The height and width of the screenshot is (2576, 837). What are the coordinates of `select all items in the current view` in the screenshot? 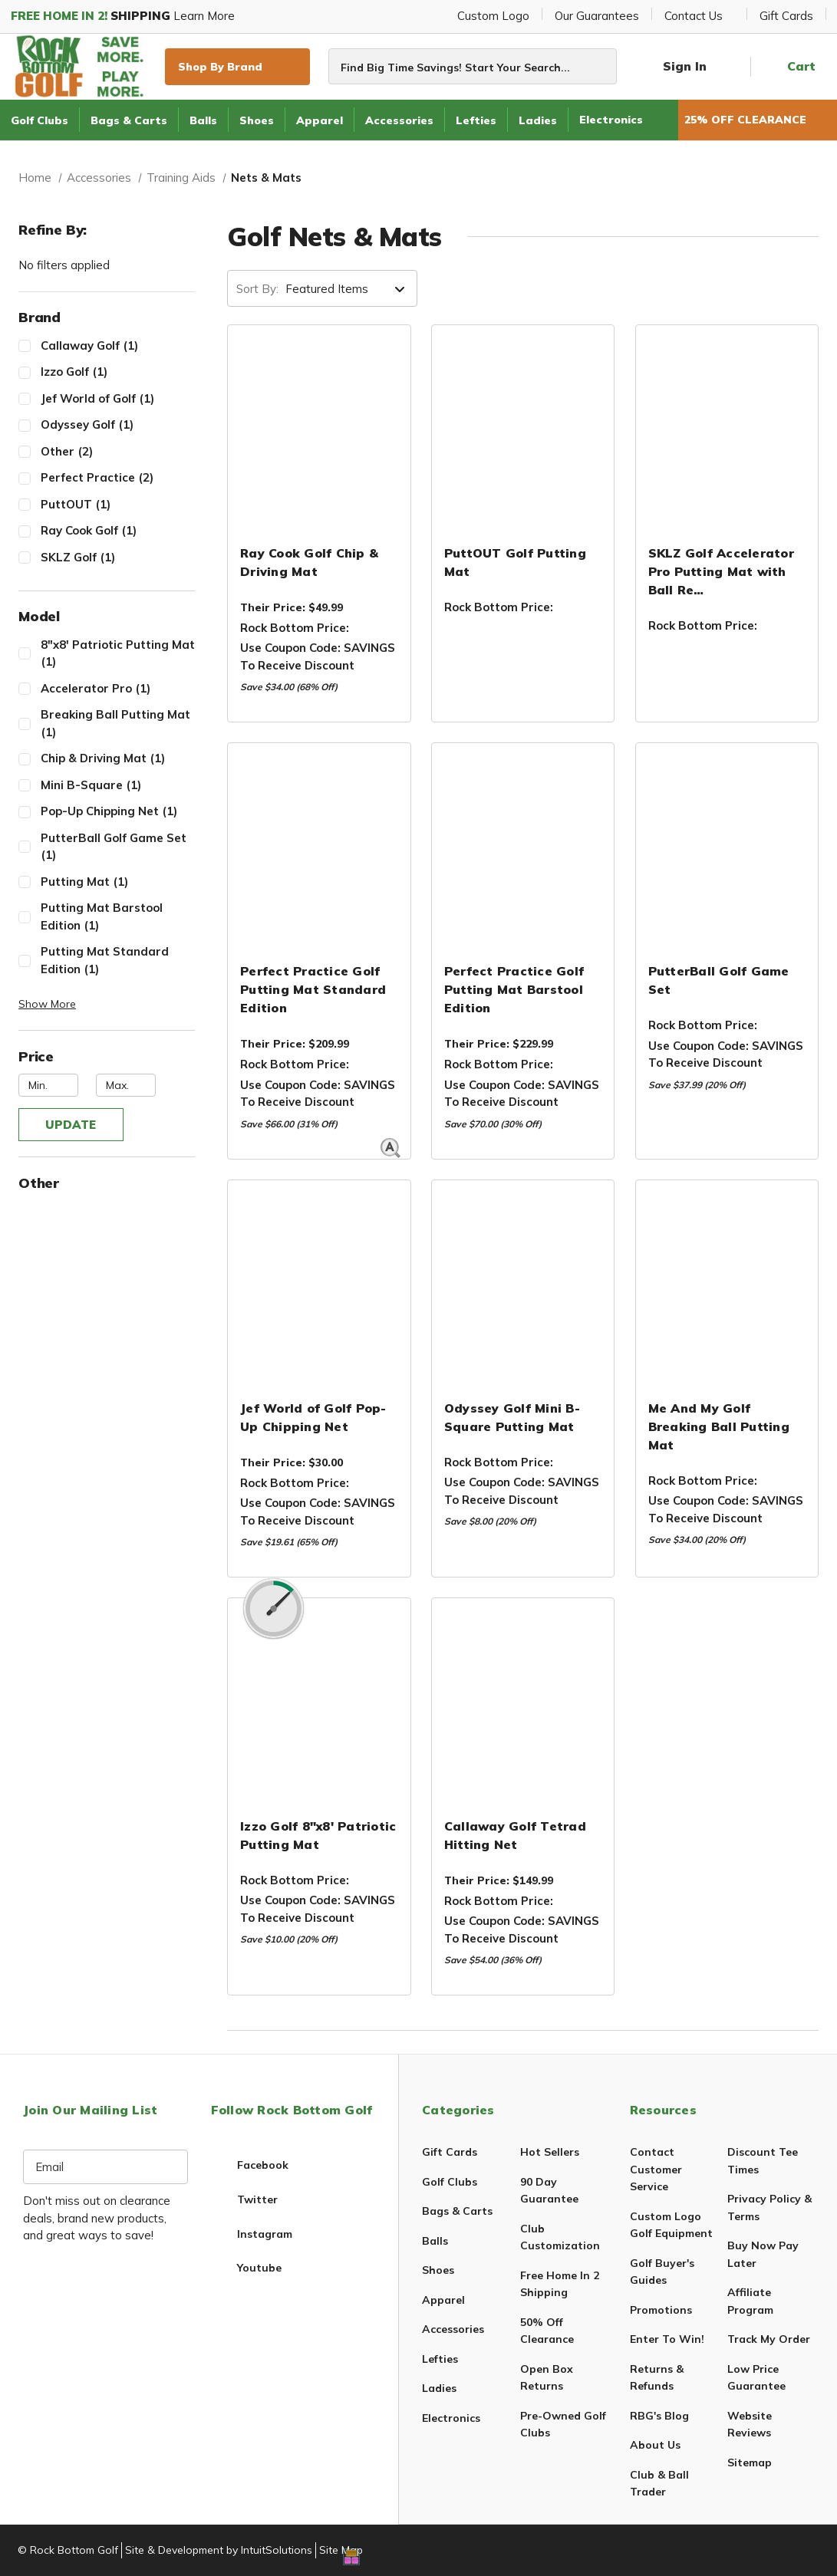 It's located at (351, 2557).